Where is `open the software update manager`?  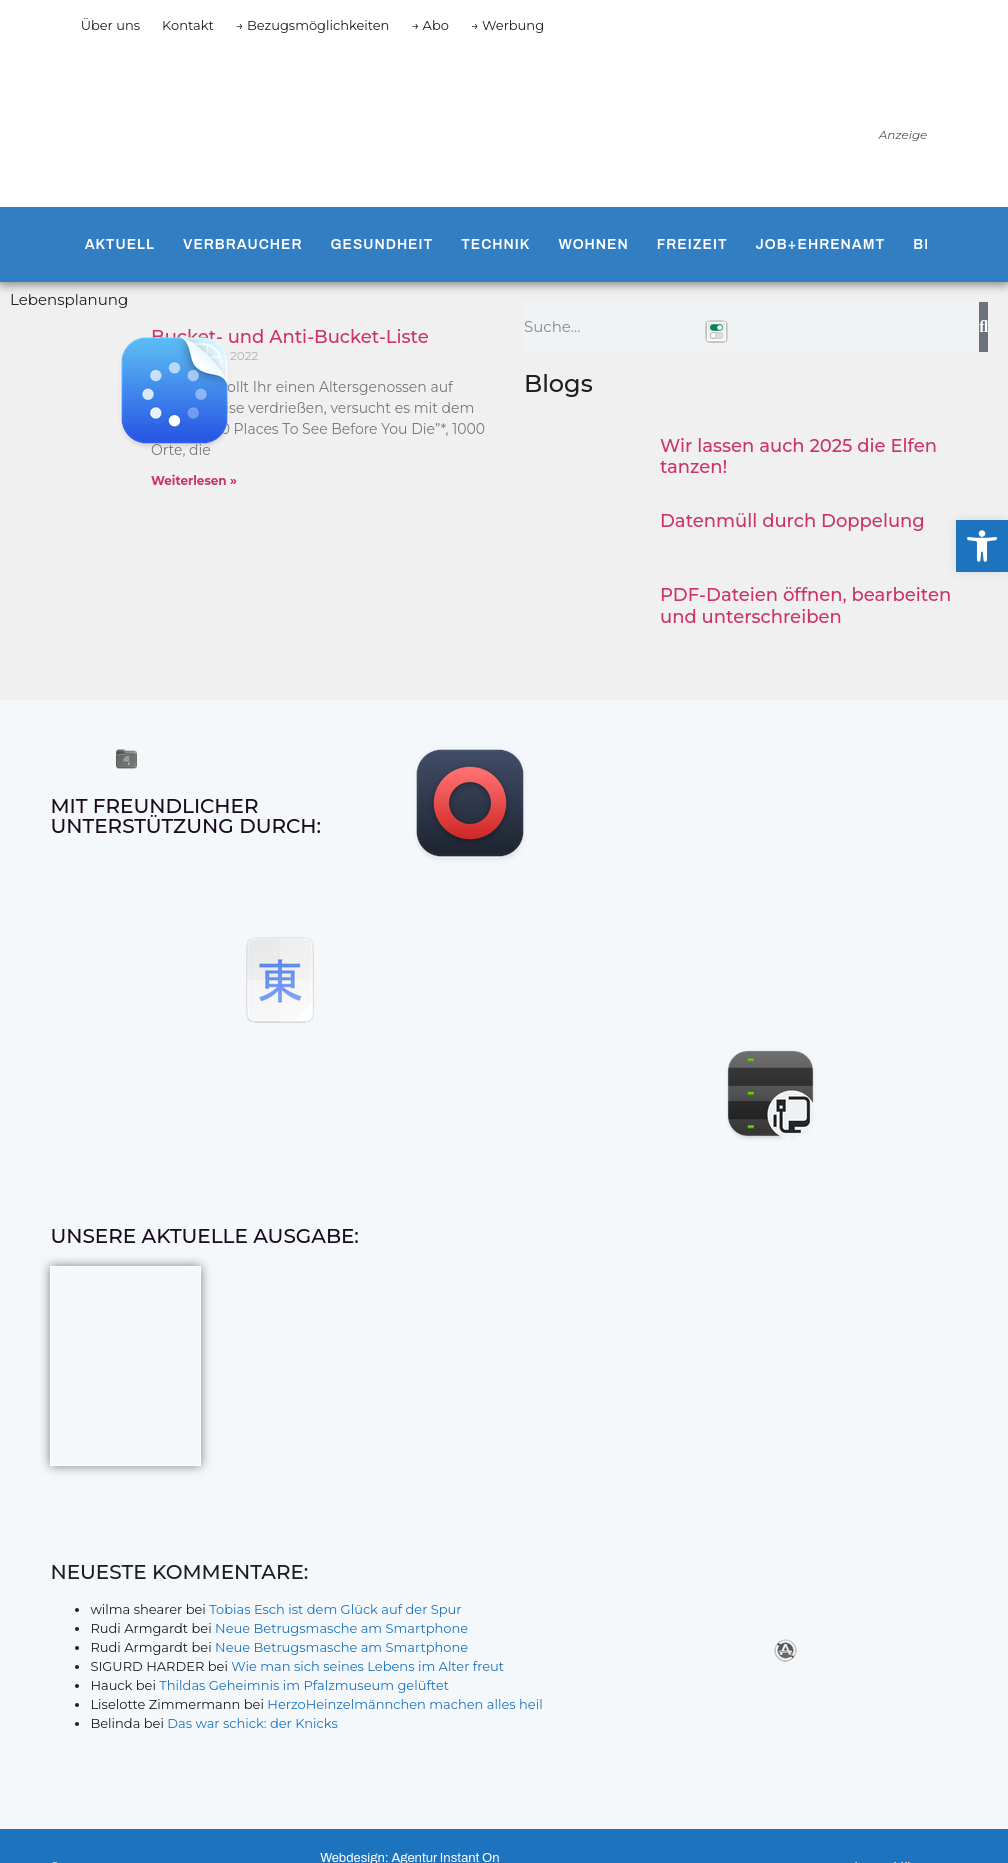 open the software update manager is located at coordinates (785, 1650).